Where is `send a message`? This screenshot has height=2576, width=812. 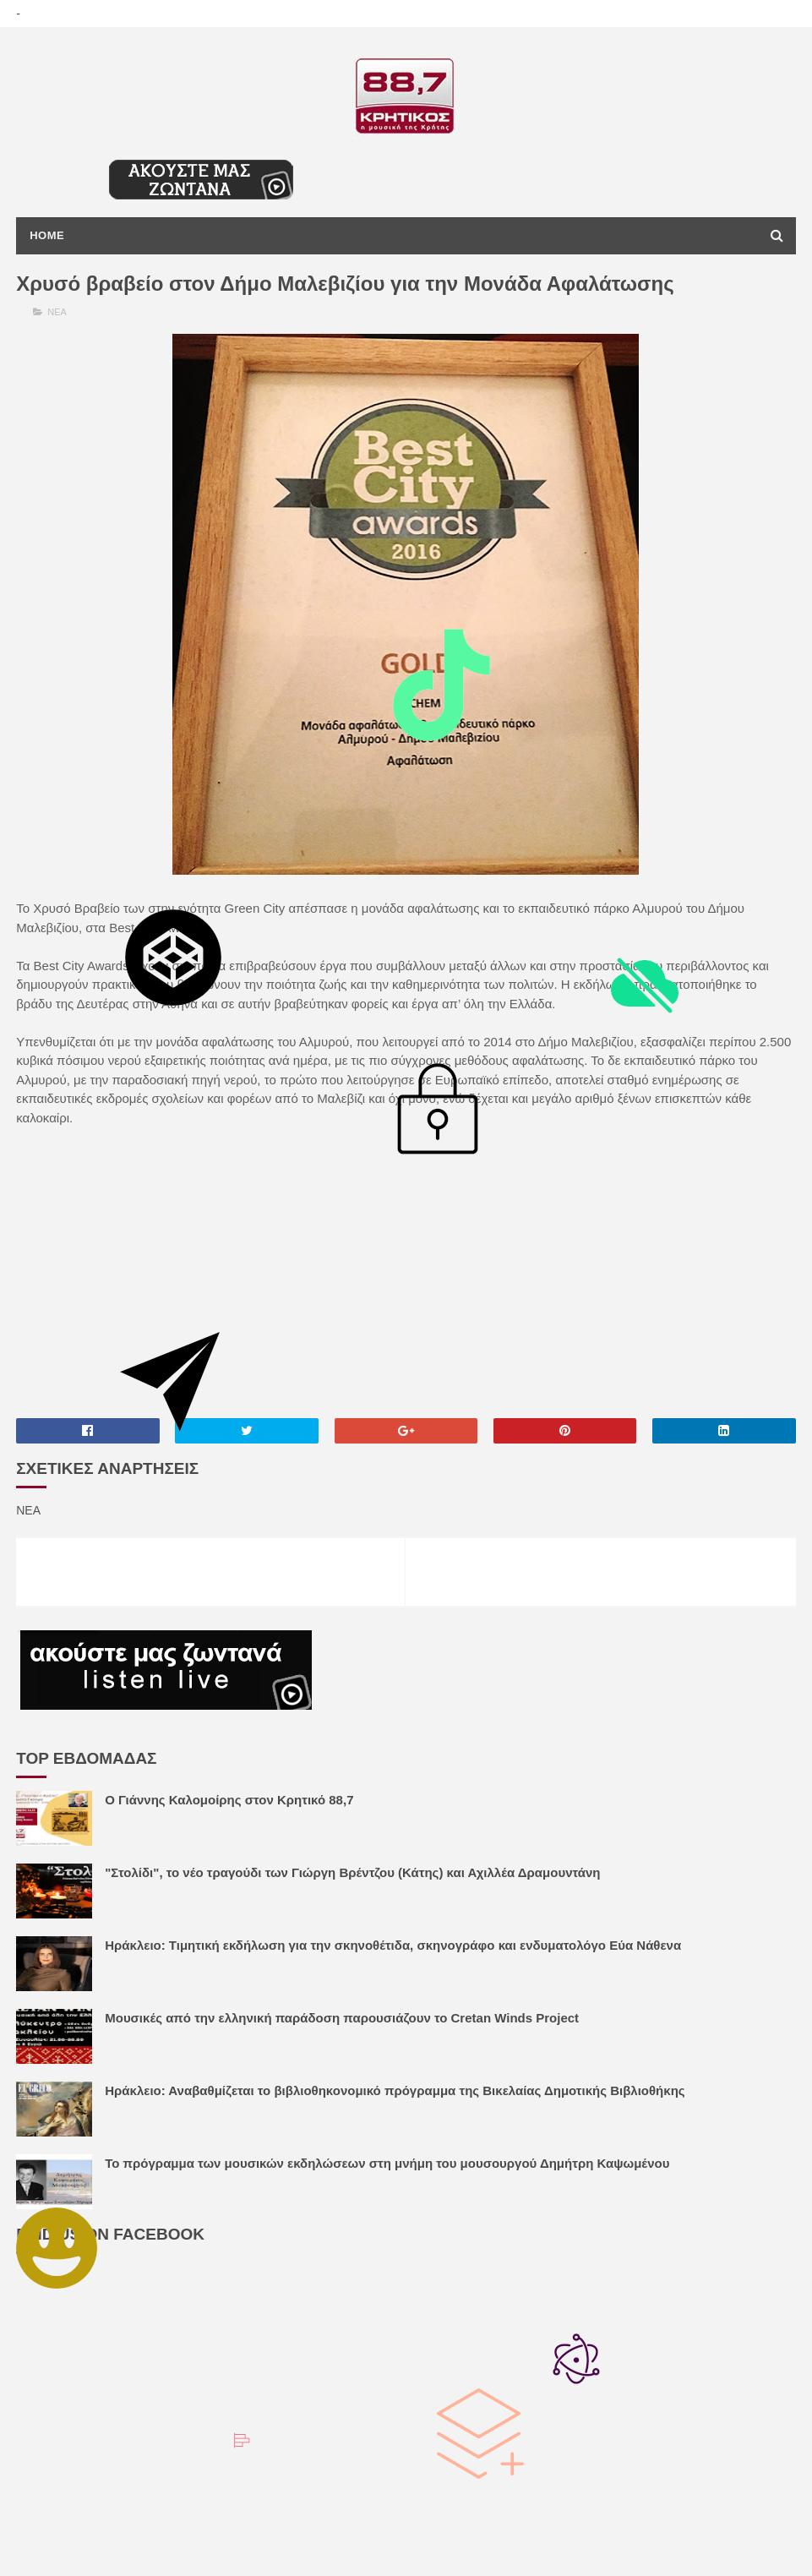
send a message is located at coordinates (170, 1382).